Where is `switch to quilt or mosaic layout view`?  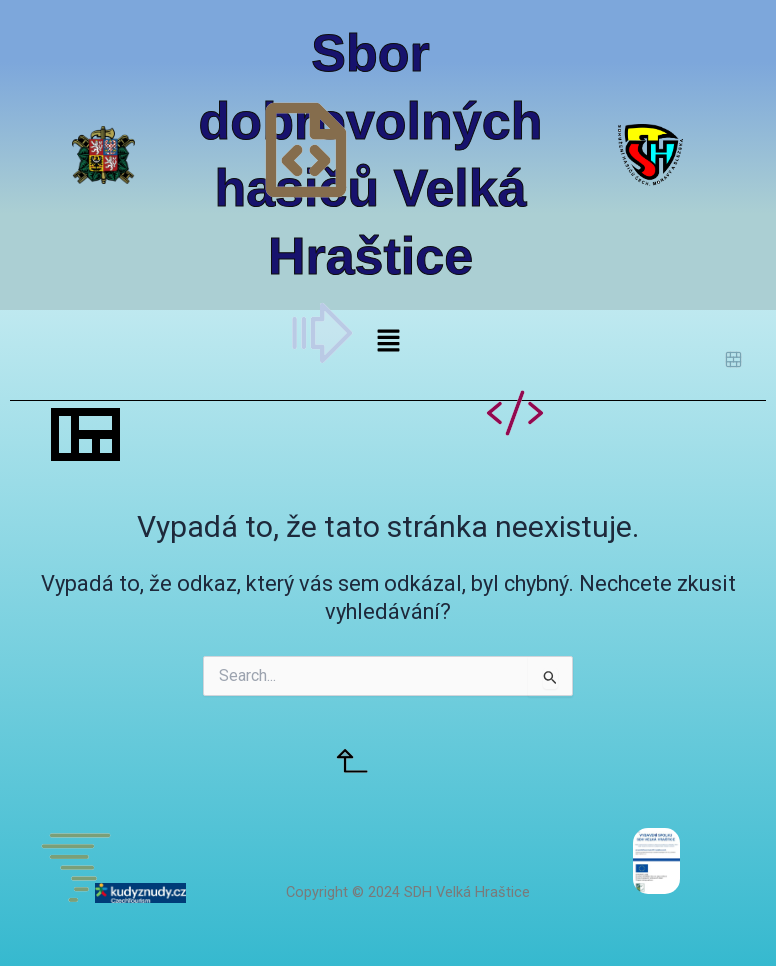 switch to quilt or mosaic layout view is located at coordinates (83, 436).